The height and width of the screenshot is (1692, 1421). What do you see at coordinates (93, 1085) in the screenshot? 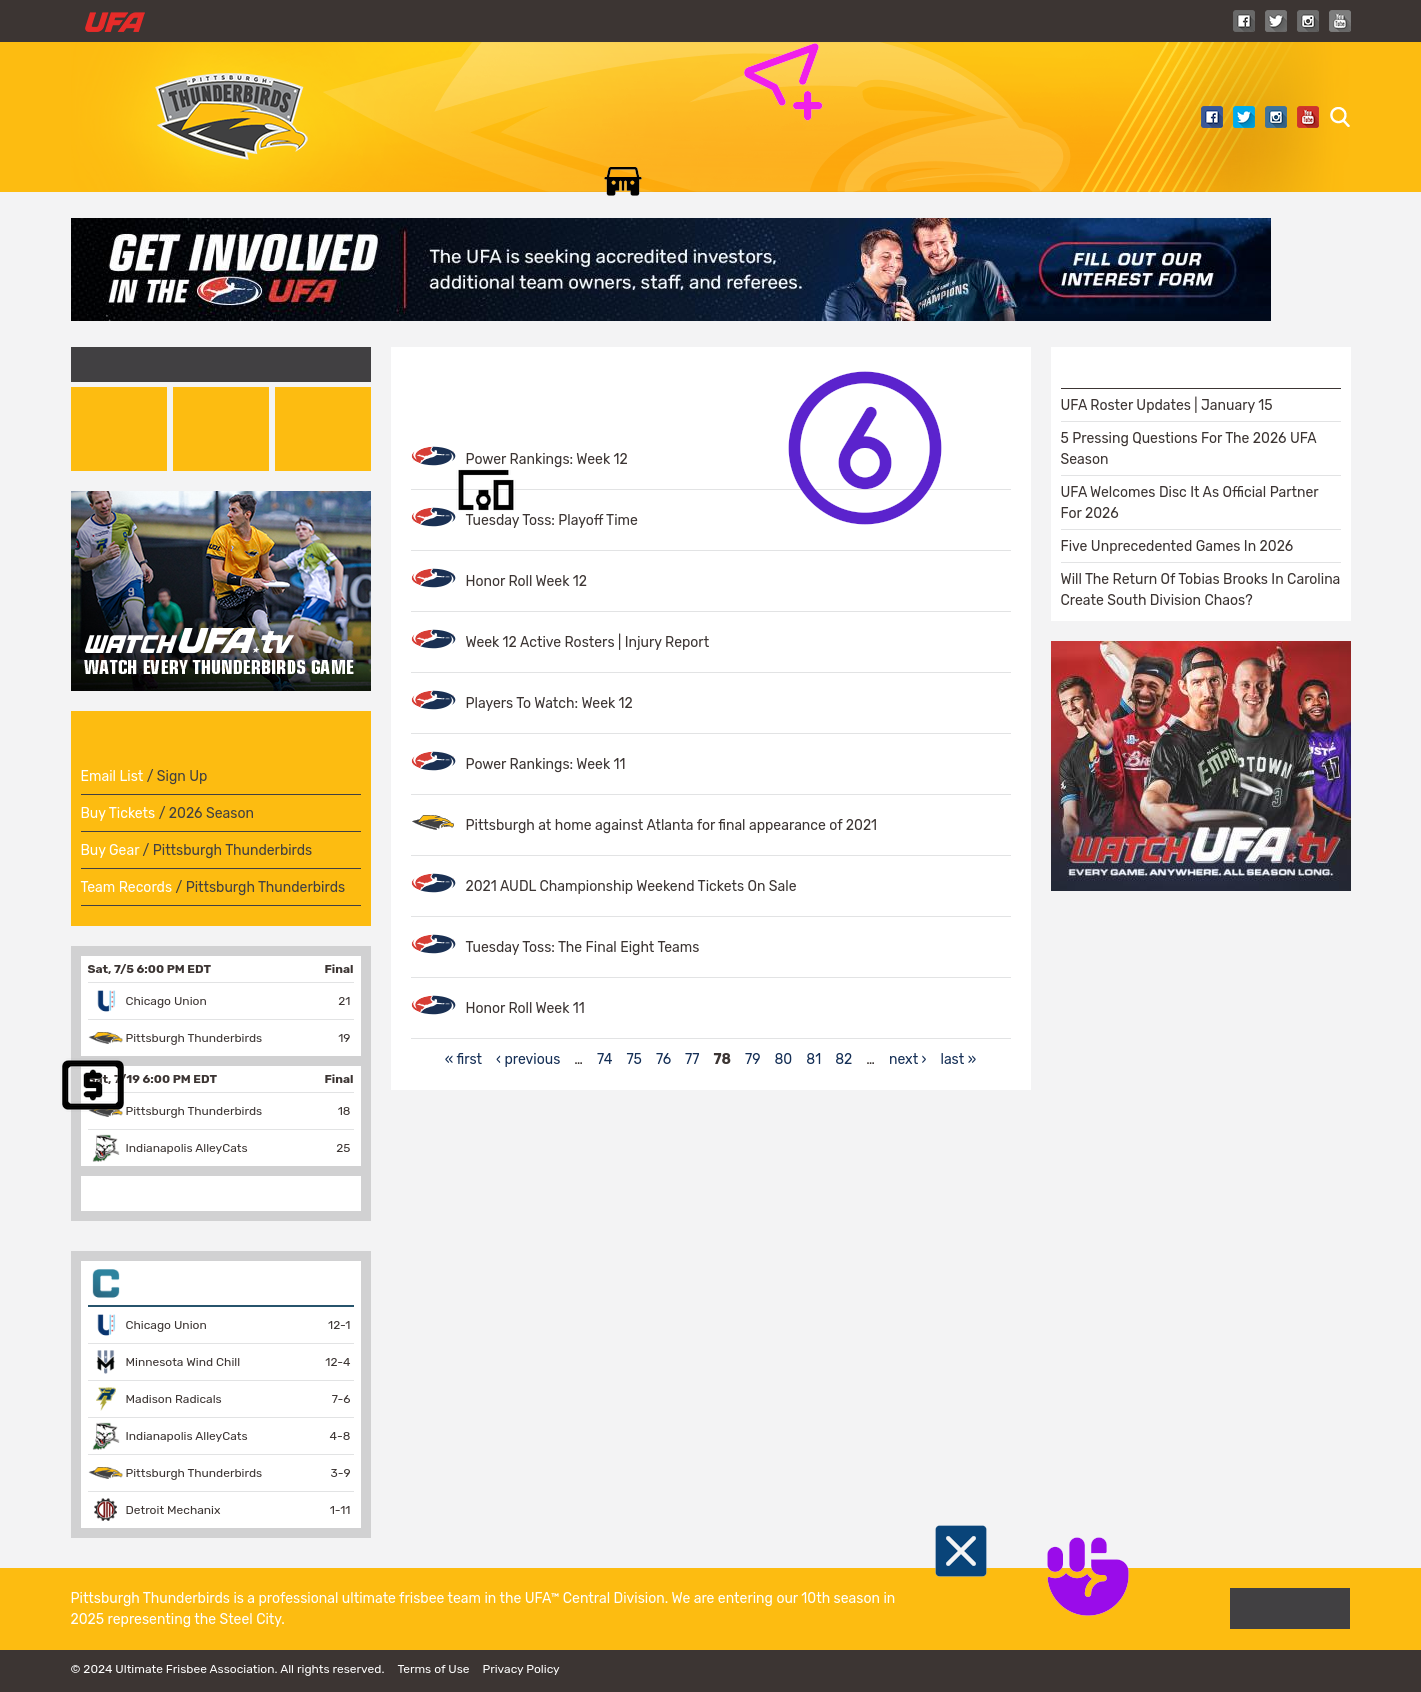
I see `find nearby ATMs or cash machines` at bounding box center [93, 1085].